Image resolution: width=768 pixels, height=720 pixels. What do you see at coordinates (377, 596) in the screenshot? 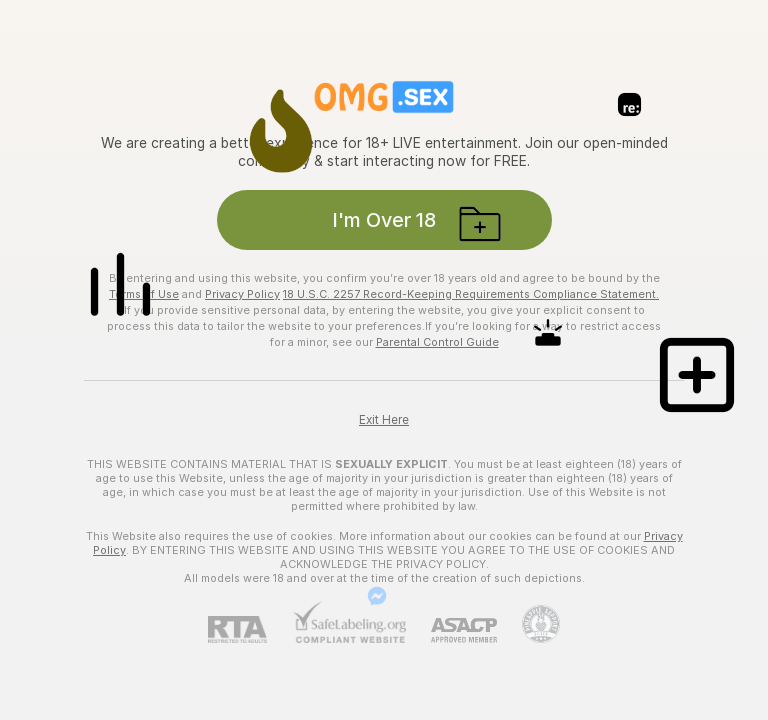
I see `open Facebook Messenger` at bounding box center [377, 596].